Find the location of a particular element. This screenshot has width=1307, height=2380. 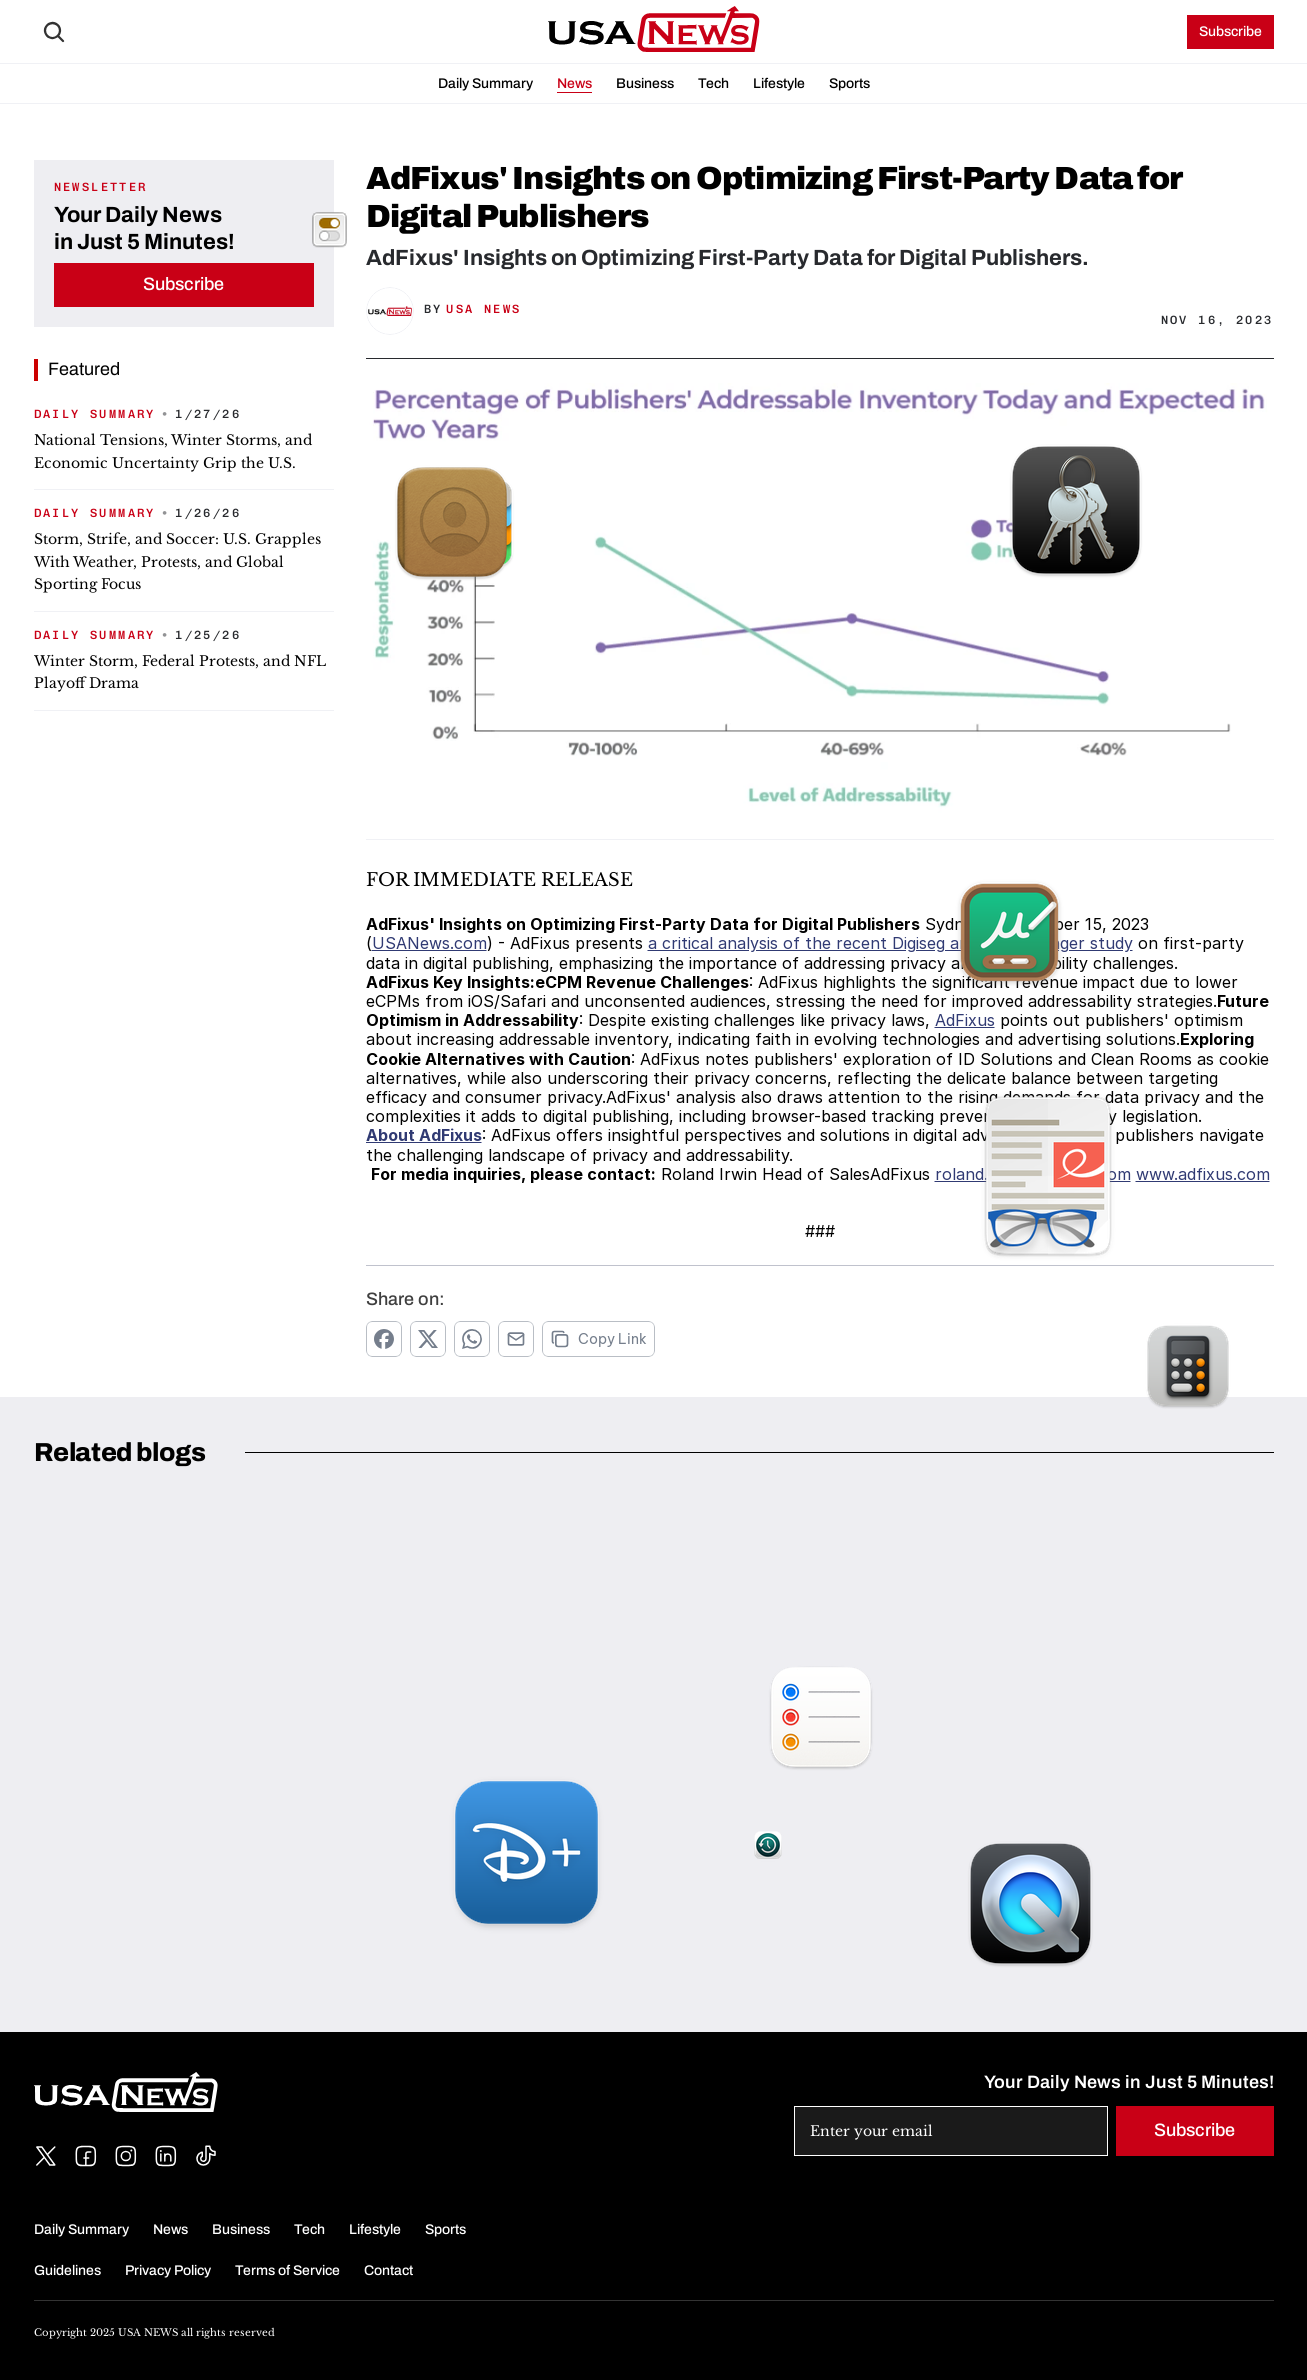

open the Reminders app is located at coordinates (821, 1717).